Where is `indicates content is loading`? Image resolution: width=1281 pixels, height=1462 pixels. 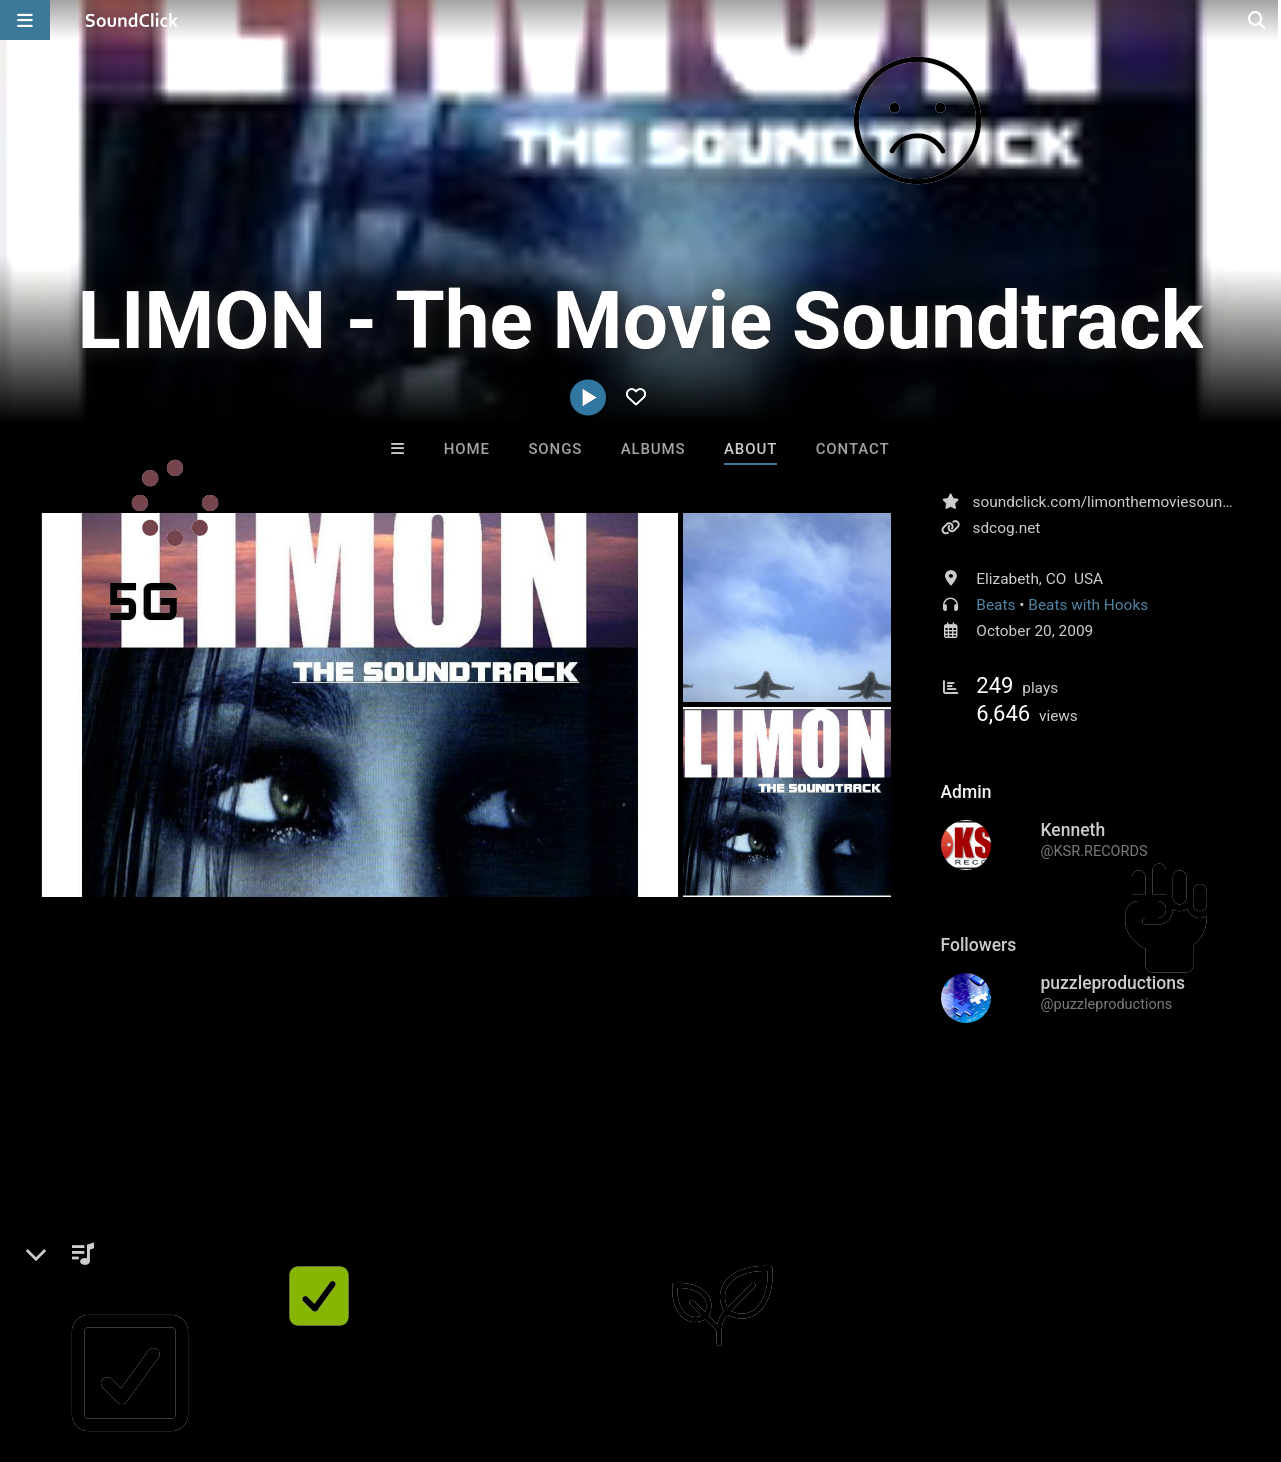 indicates content is loading is located at coordinates (175, 503).